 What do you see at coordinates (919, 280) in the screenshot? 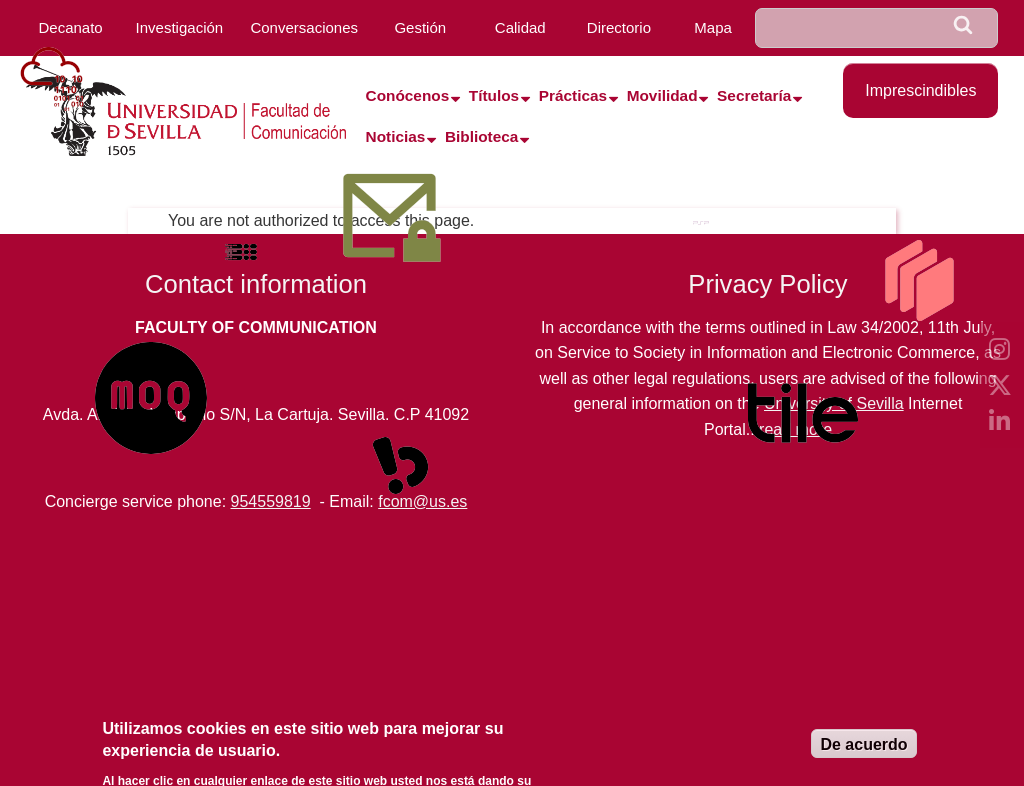
I see `dask library or framework branding` at bounding box center [919, 280].